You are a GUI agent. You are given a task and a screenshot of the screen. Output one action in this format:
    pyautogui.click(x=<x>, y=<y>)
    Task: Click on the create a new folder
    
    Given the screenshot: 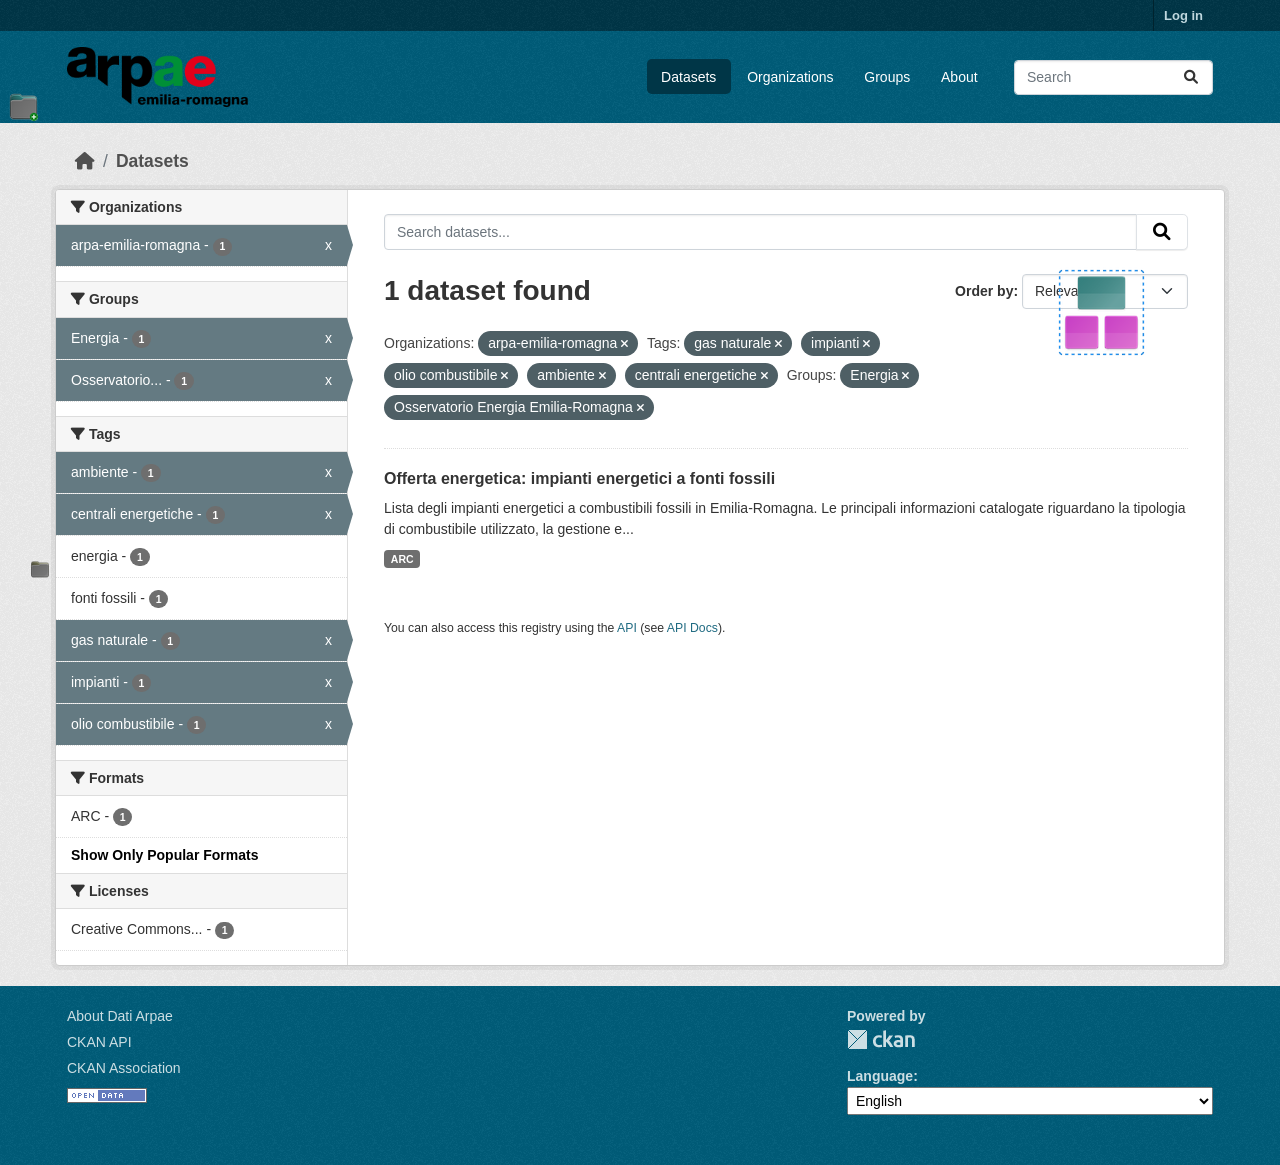 What is the action you would take?
    pyautogui.click(x=23, y=106)
    